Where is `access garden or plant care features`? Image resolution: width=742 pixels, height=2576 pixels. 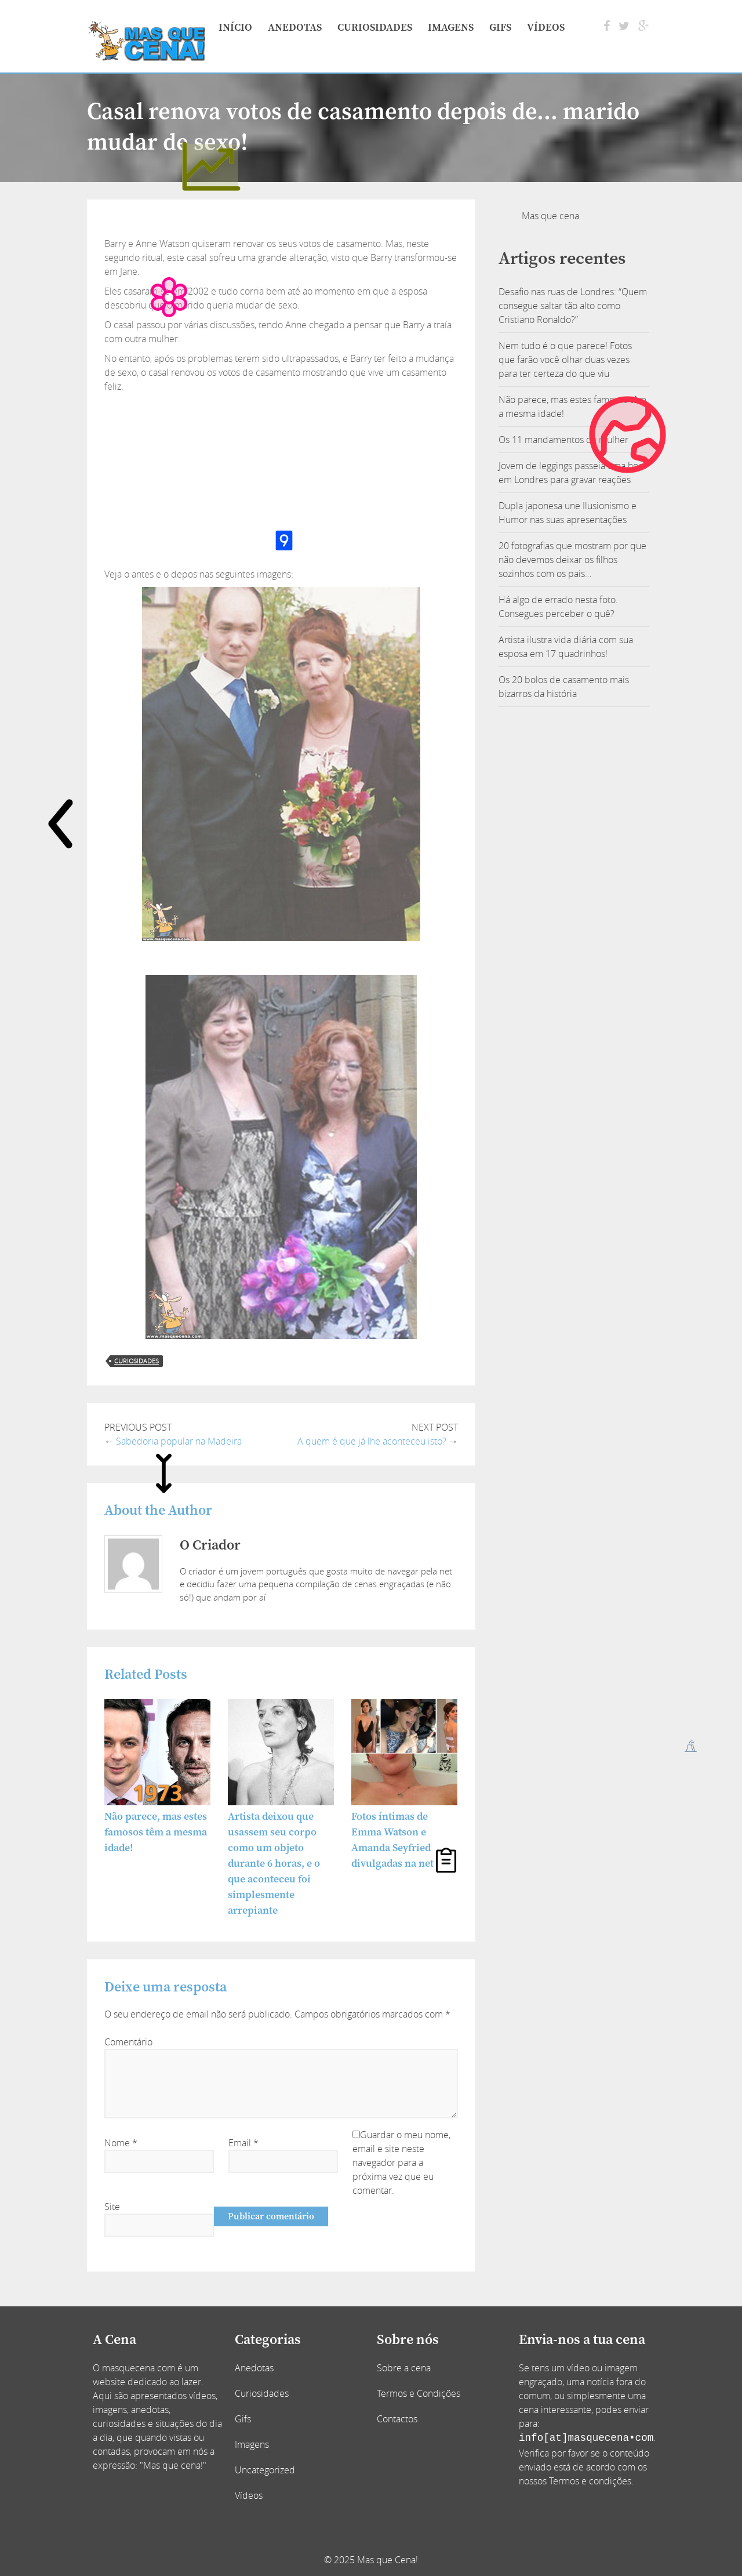
access garden or plant care features is located at coordinates (169, 297).